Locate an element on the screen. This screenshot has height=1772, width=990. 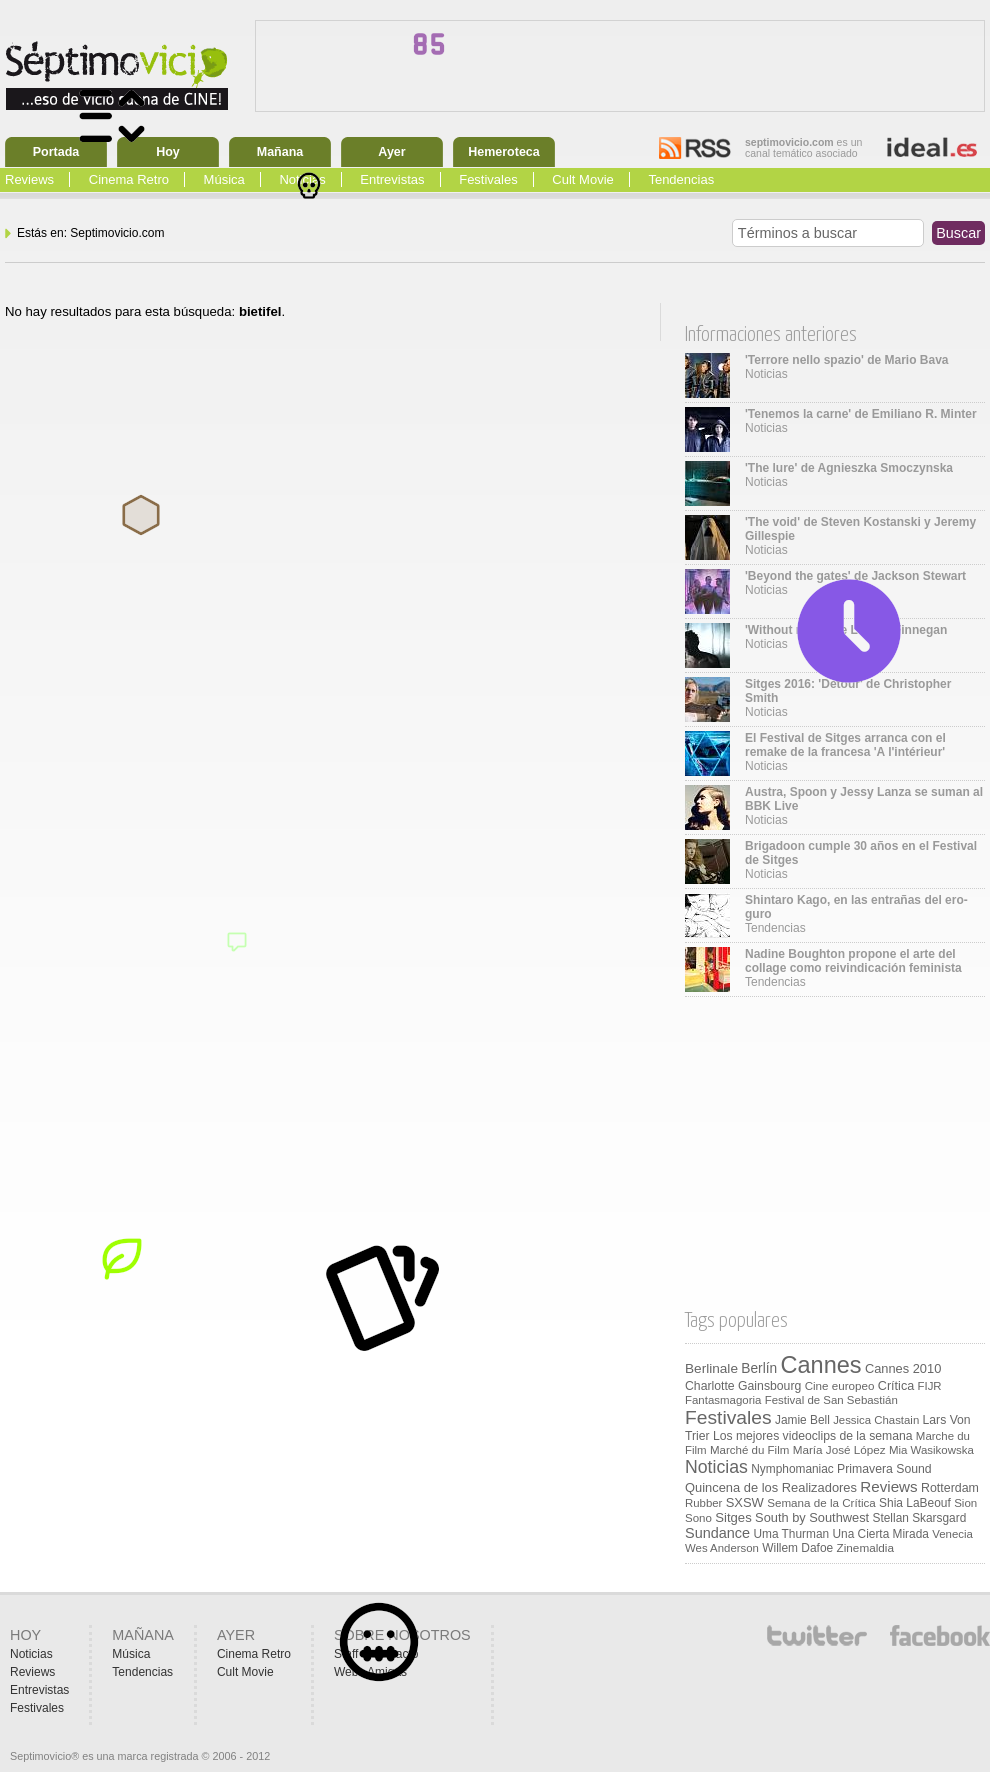
view your saved cards or card collection is located at coordinates (381, 1295).